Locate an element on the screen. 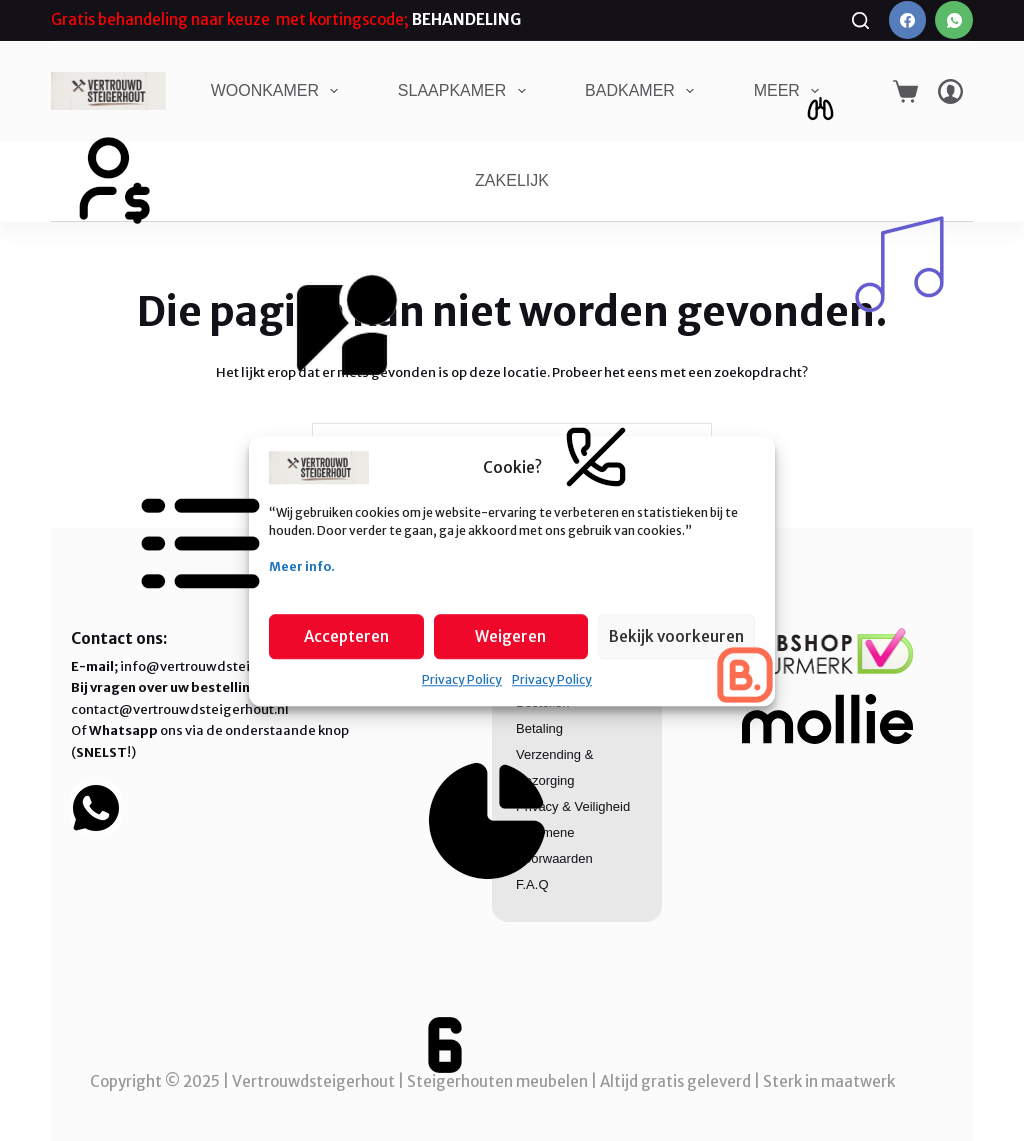  access music or audio playback is located at coordinates (905, 266).